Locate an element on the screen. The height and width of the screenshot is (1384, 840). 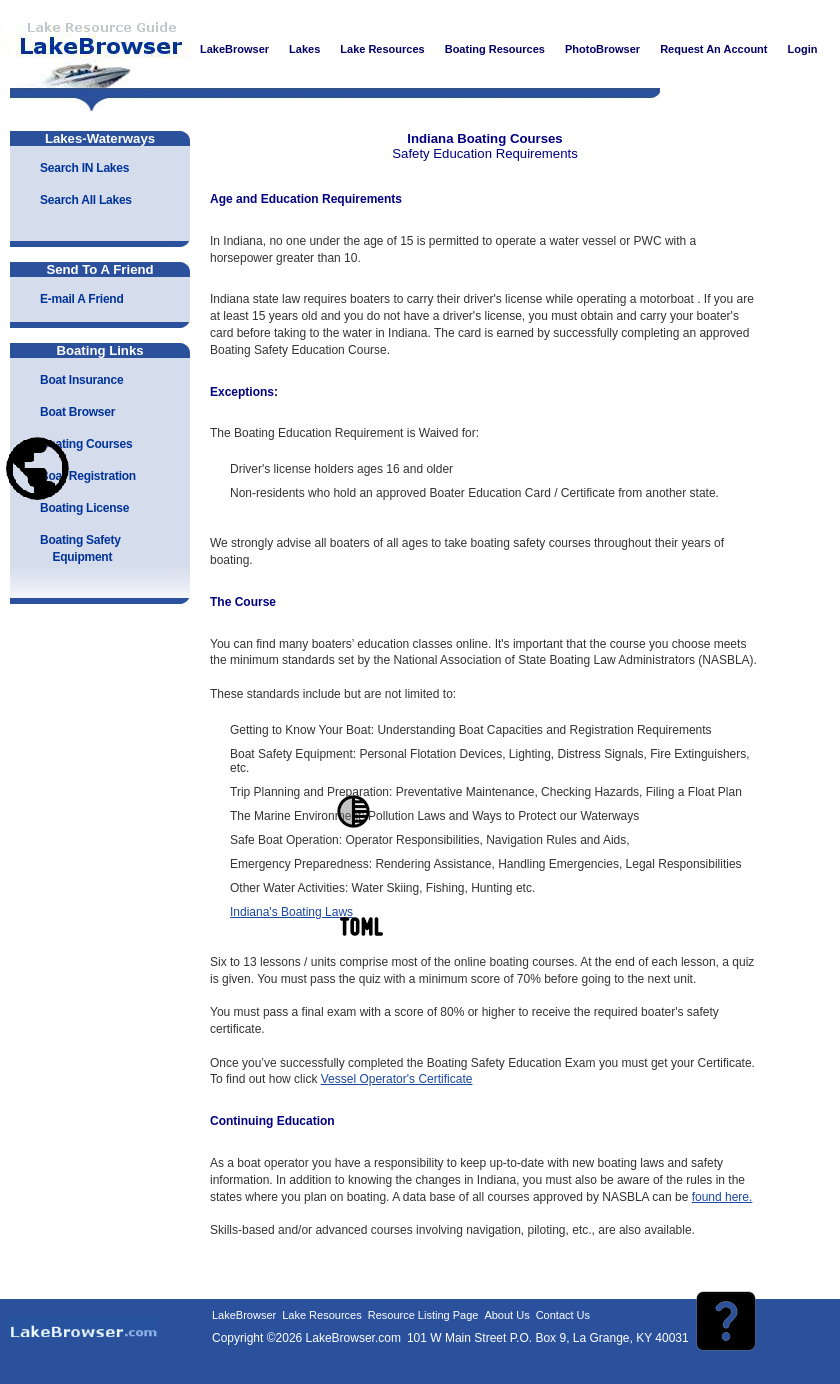
access public or global content is located at coordinates (37, 468).